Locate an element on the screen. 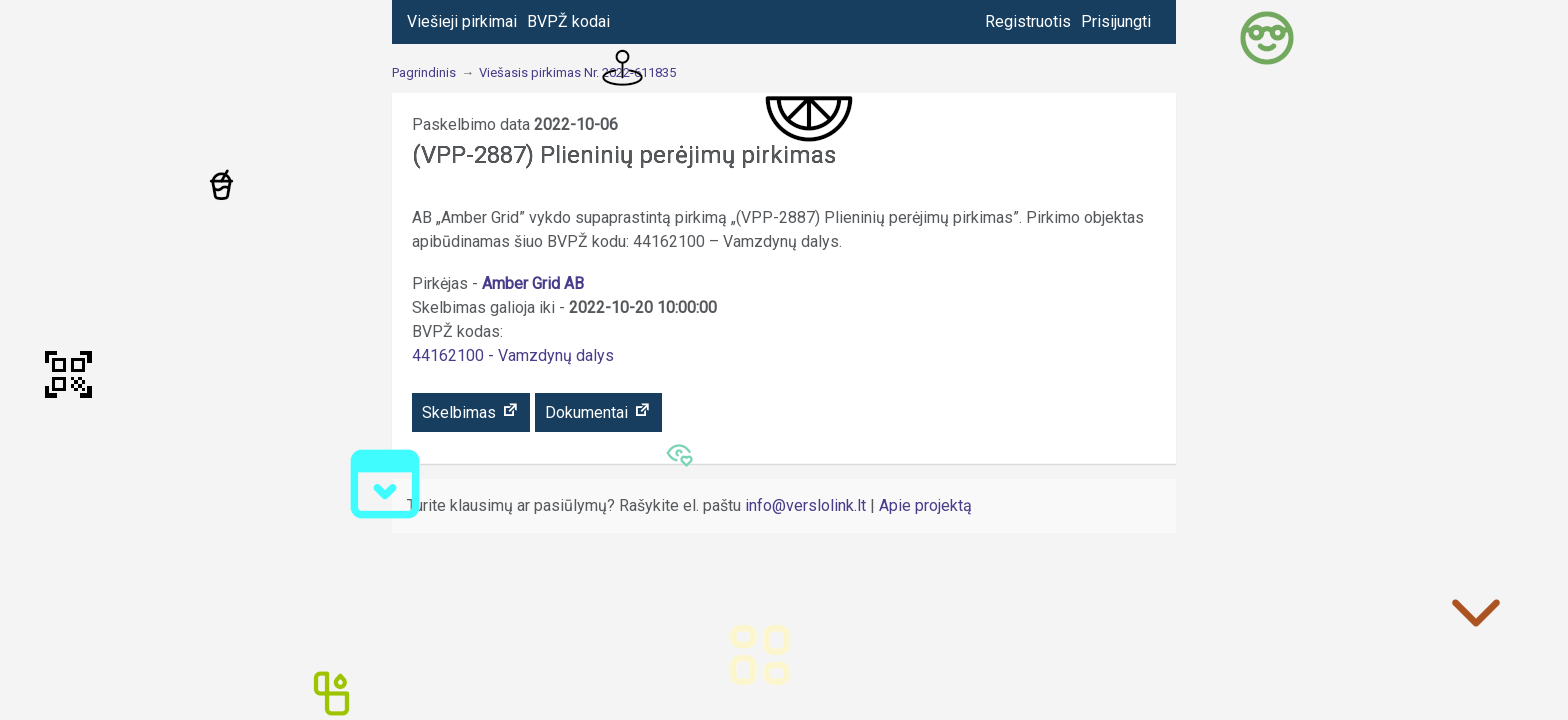  view location area or radius is located at coordinates (622, 68).